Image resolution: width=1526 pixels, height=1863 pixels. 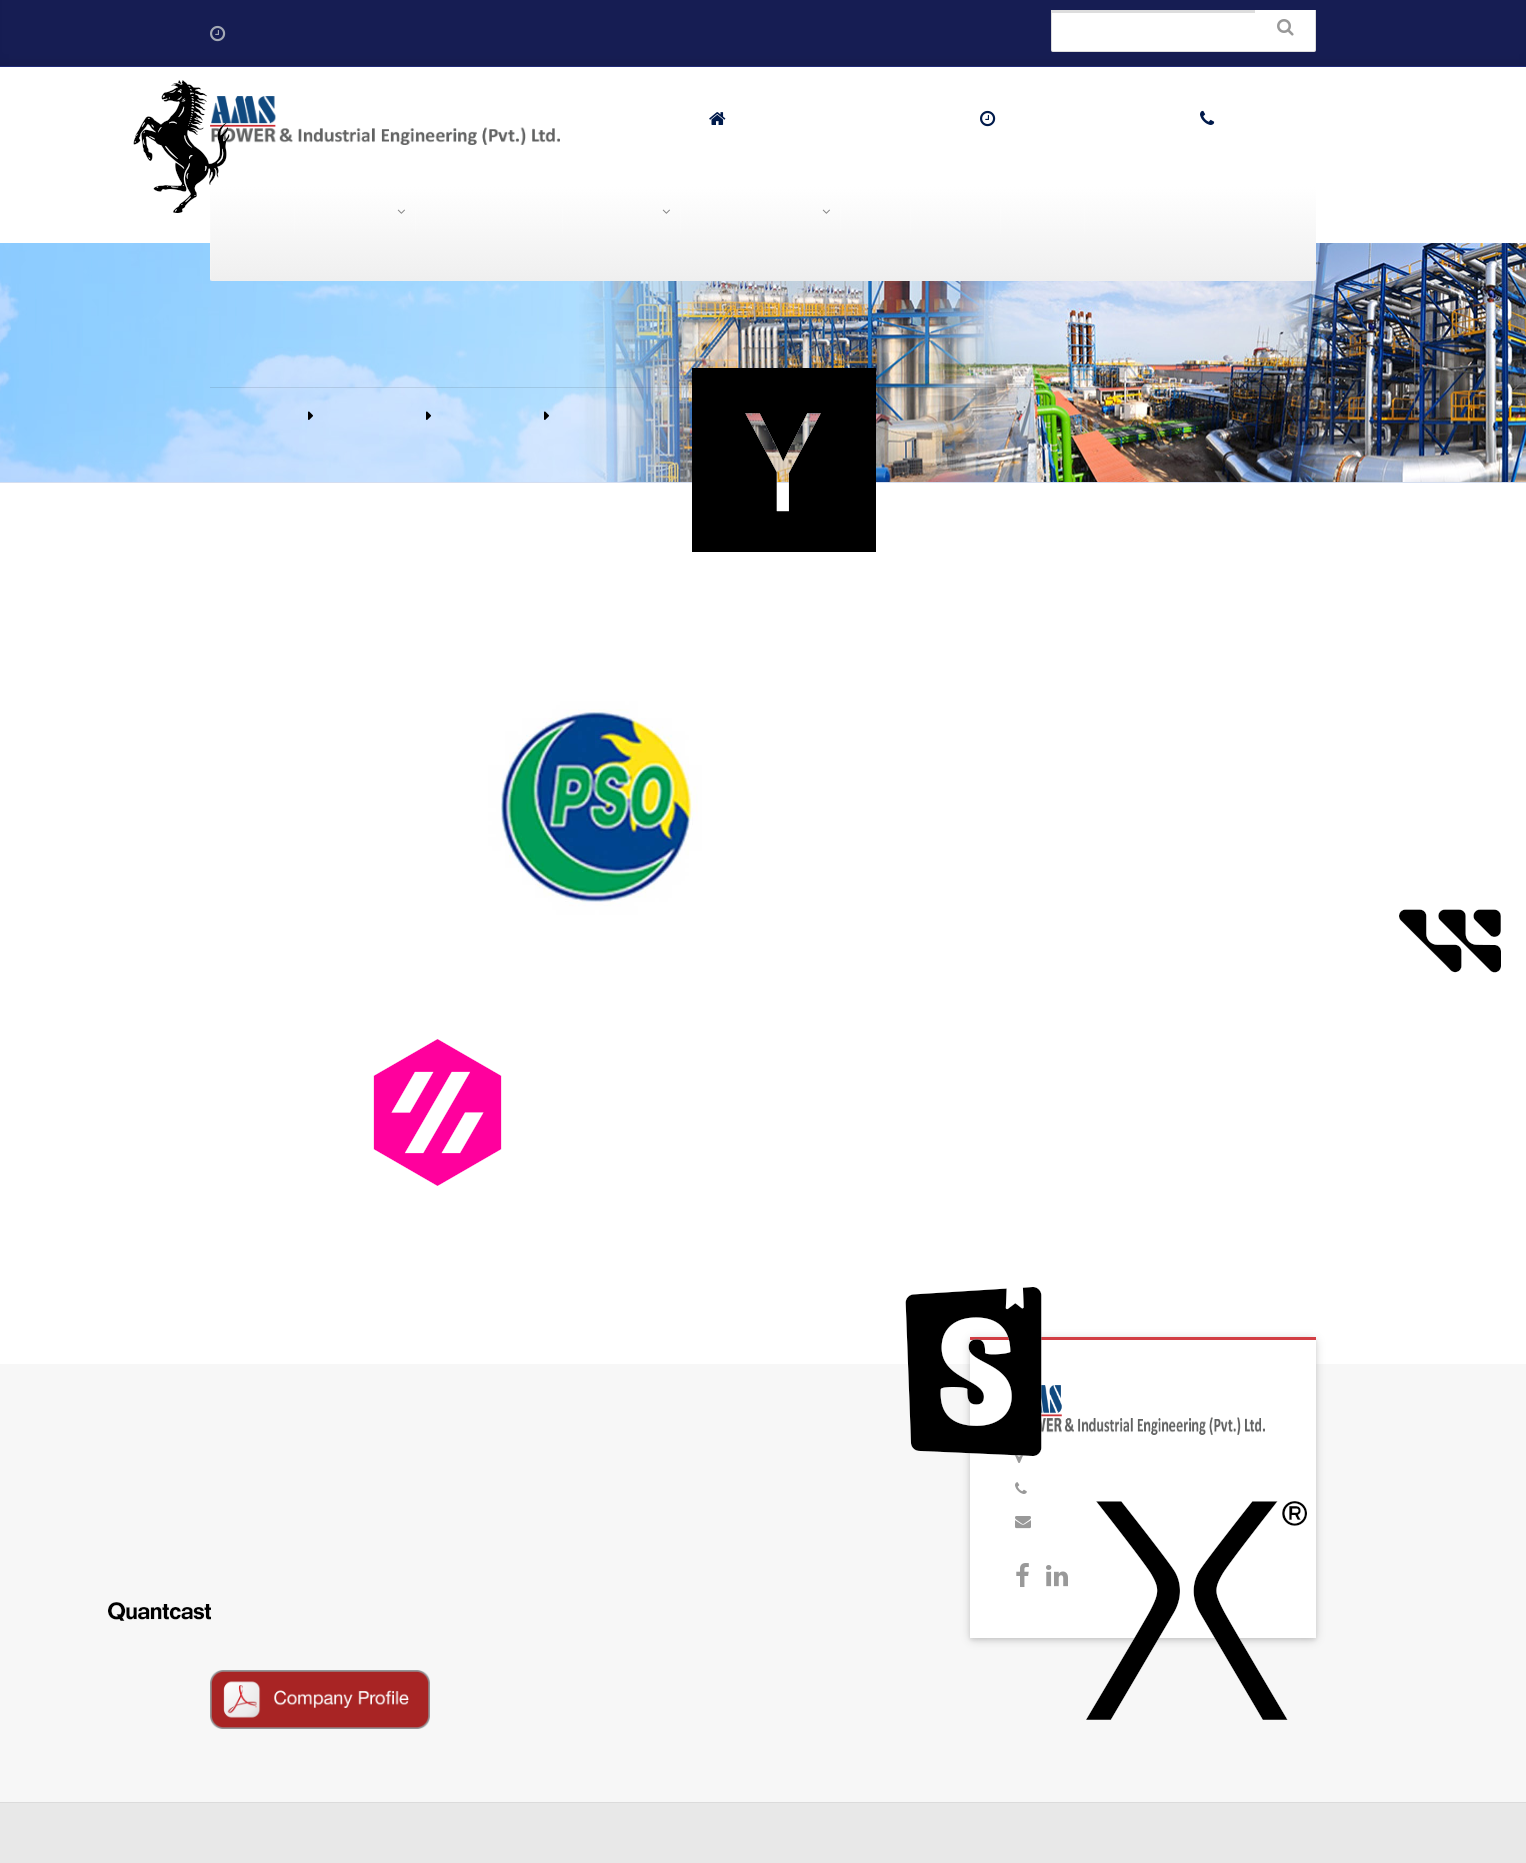 What do you see at coordinates (437, 1112) in the screenshot?
I see `voron design brand logo` at bounding box center [437, 1112].